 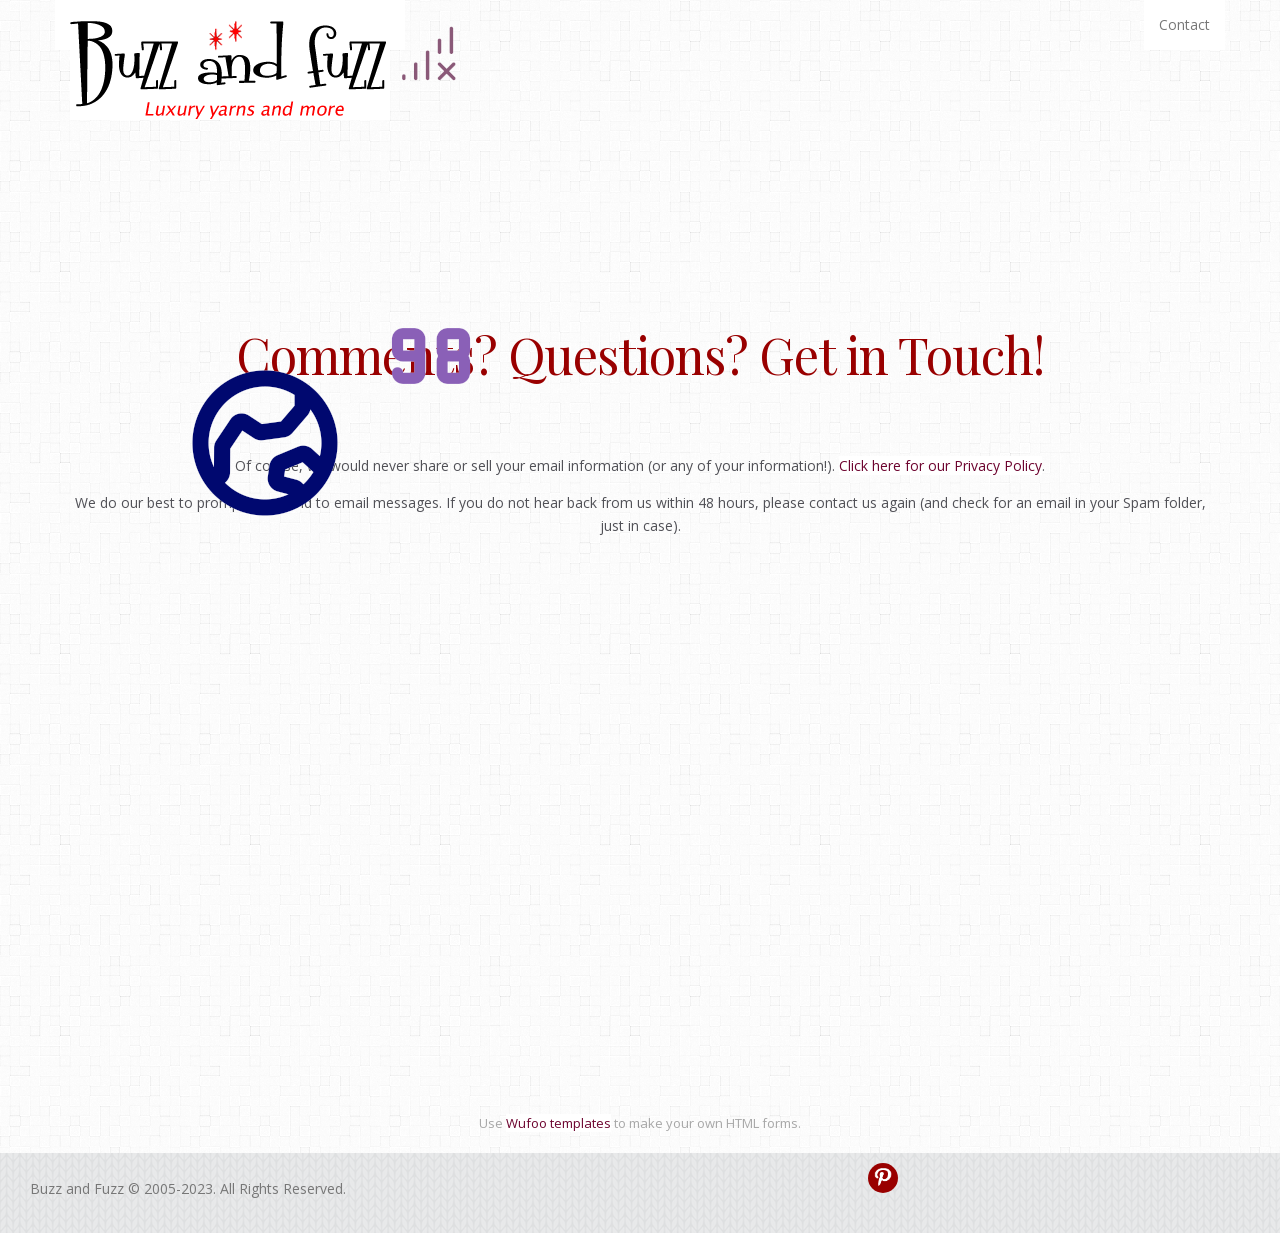 What do you see at coordinates (265, 443) in the screenshot?
I see `switch to international or global settings` at bounding box center [265, 443].